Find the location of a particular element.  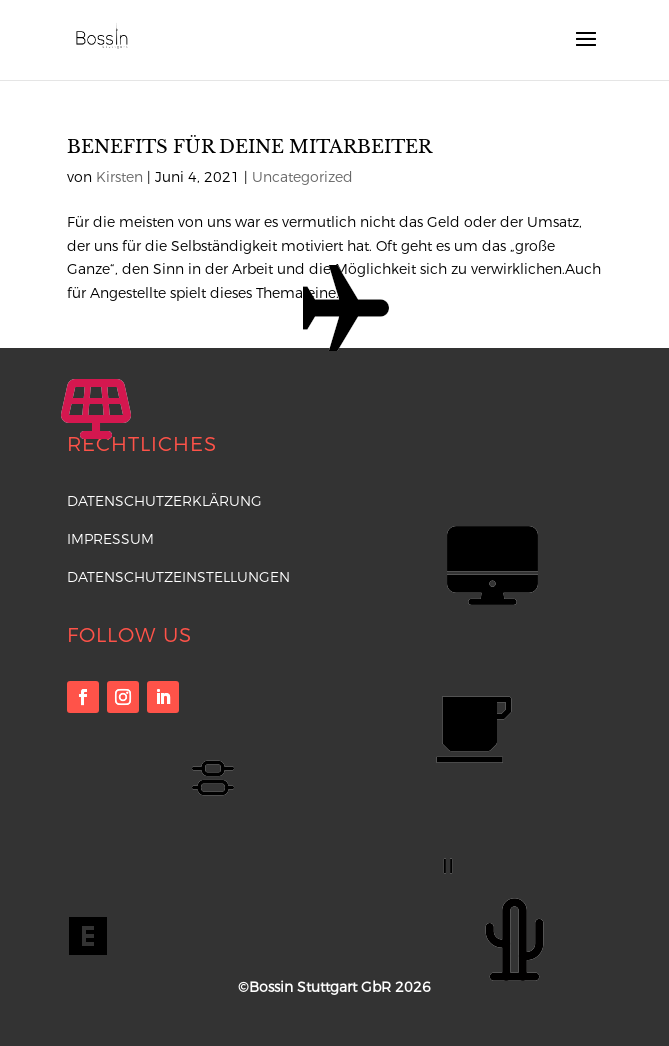

indicates desert or arid climate setting is located at coordinates (514, 939).